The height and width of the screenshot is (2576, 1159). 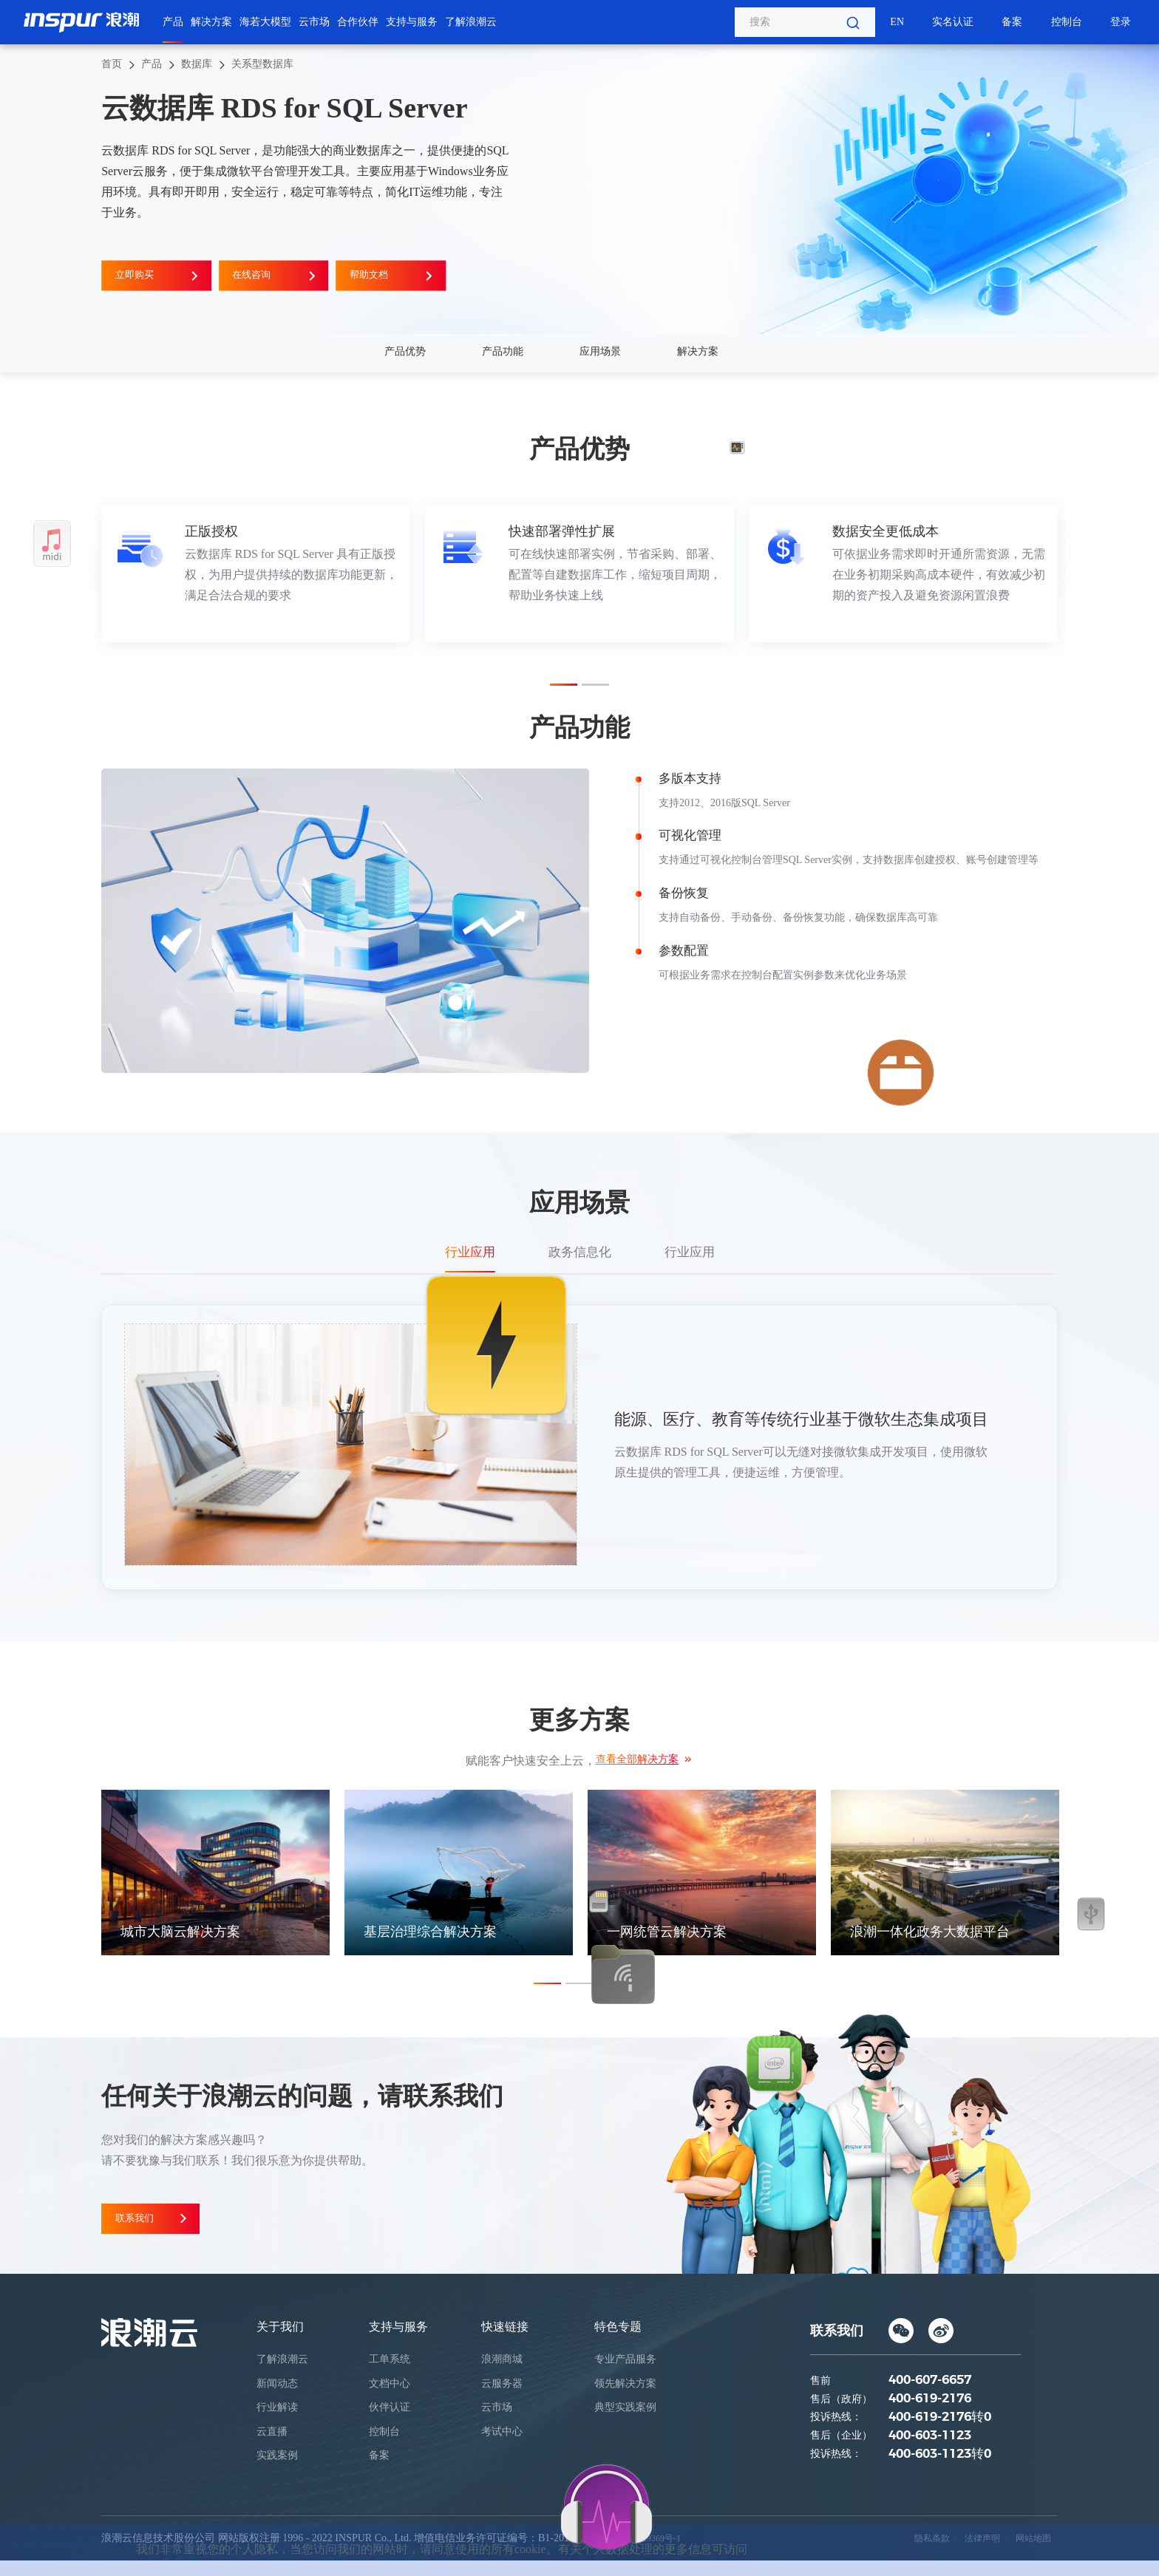 I want to click on open insync cloud sync folder, so click(x=623, y=1974).